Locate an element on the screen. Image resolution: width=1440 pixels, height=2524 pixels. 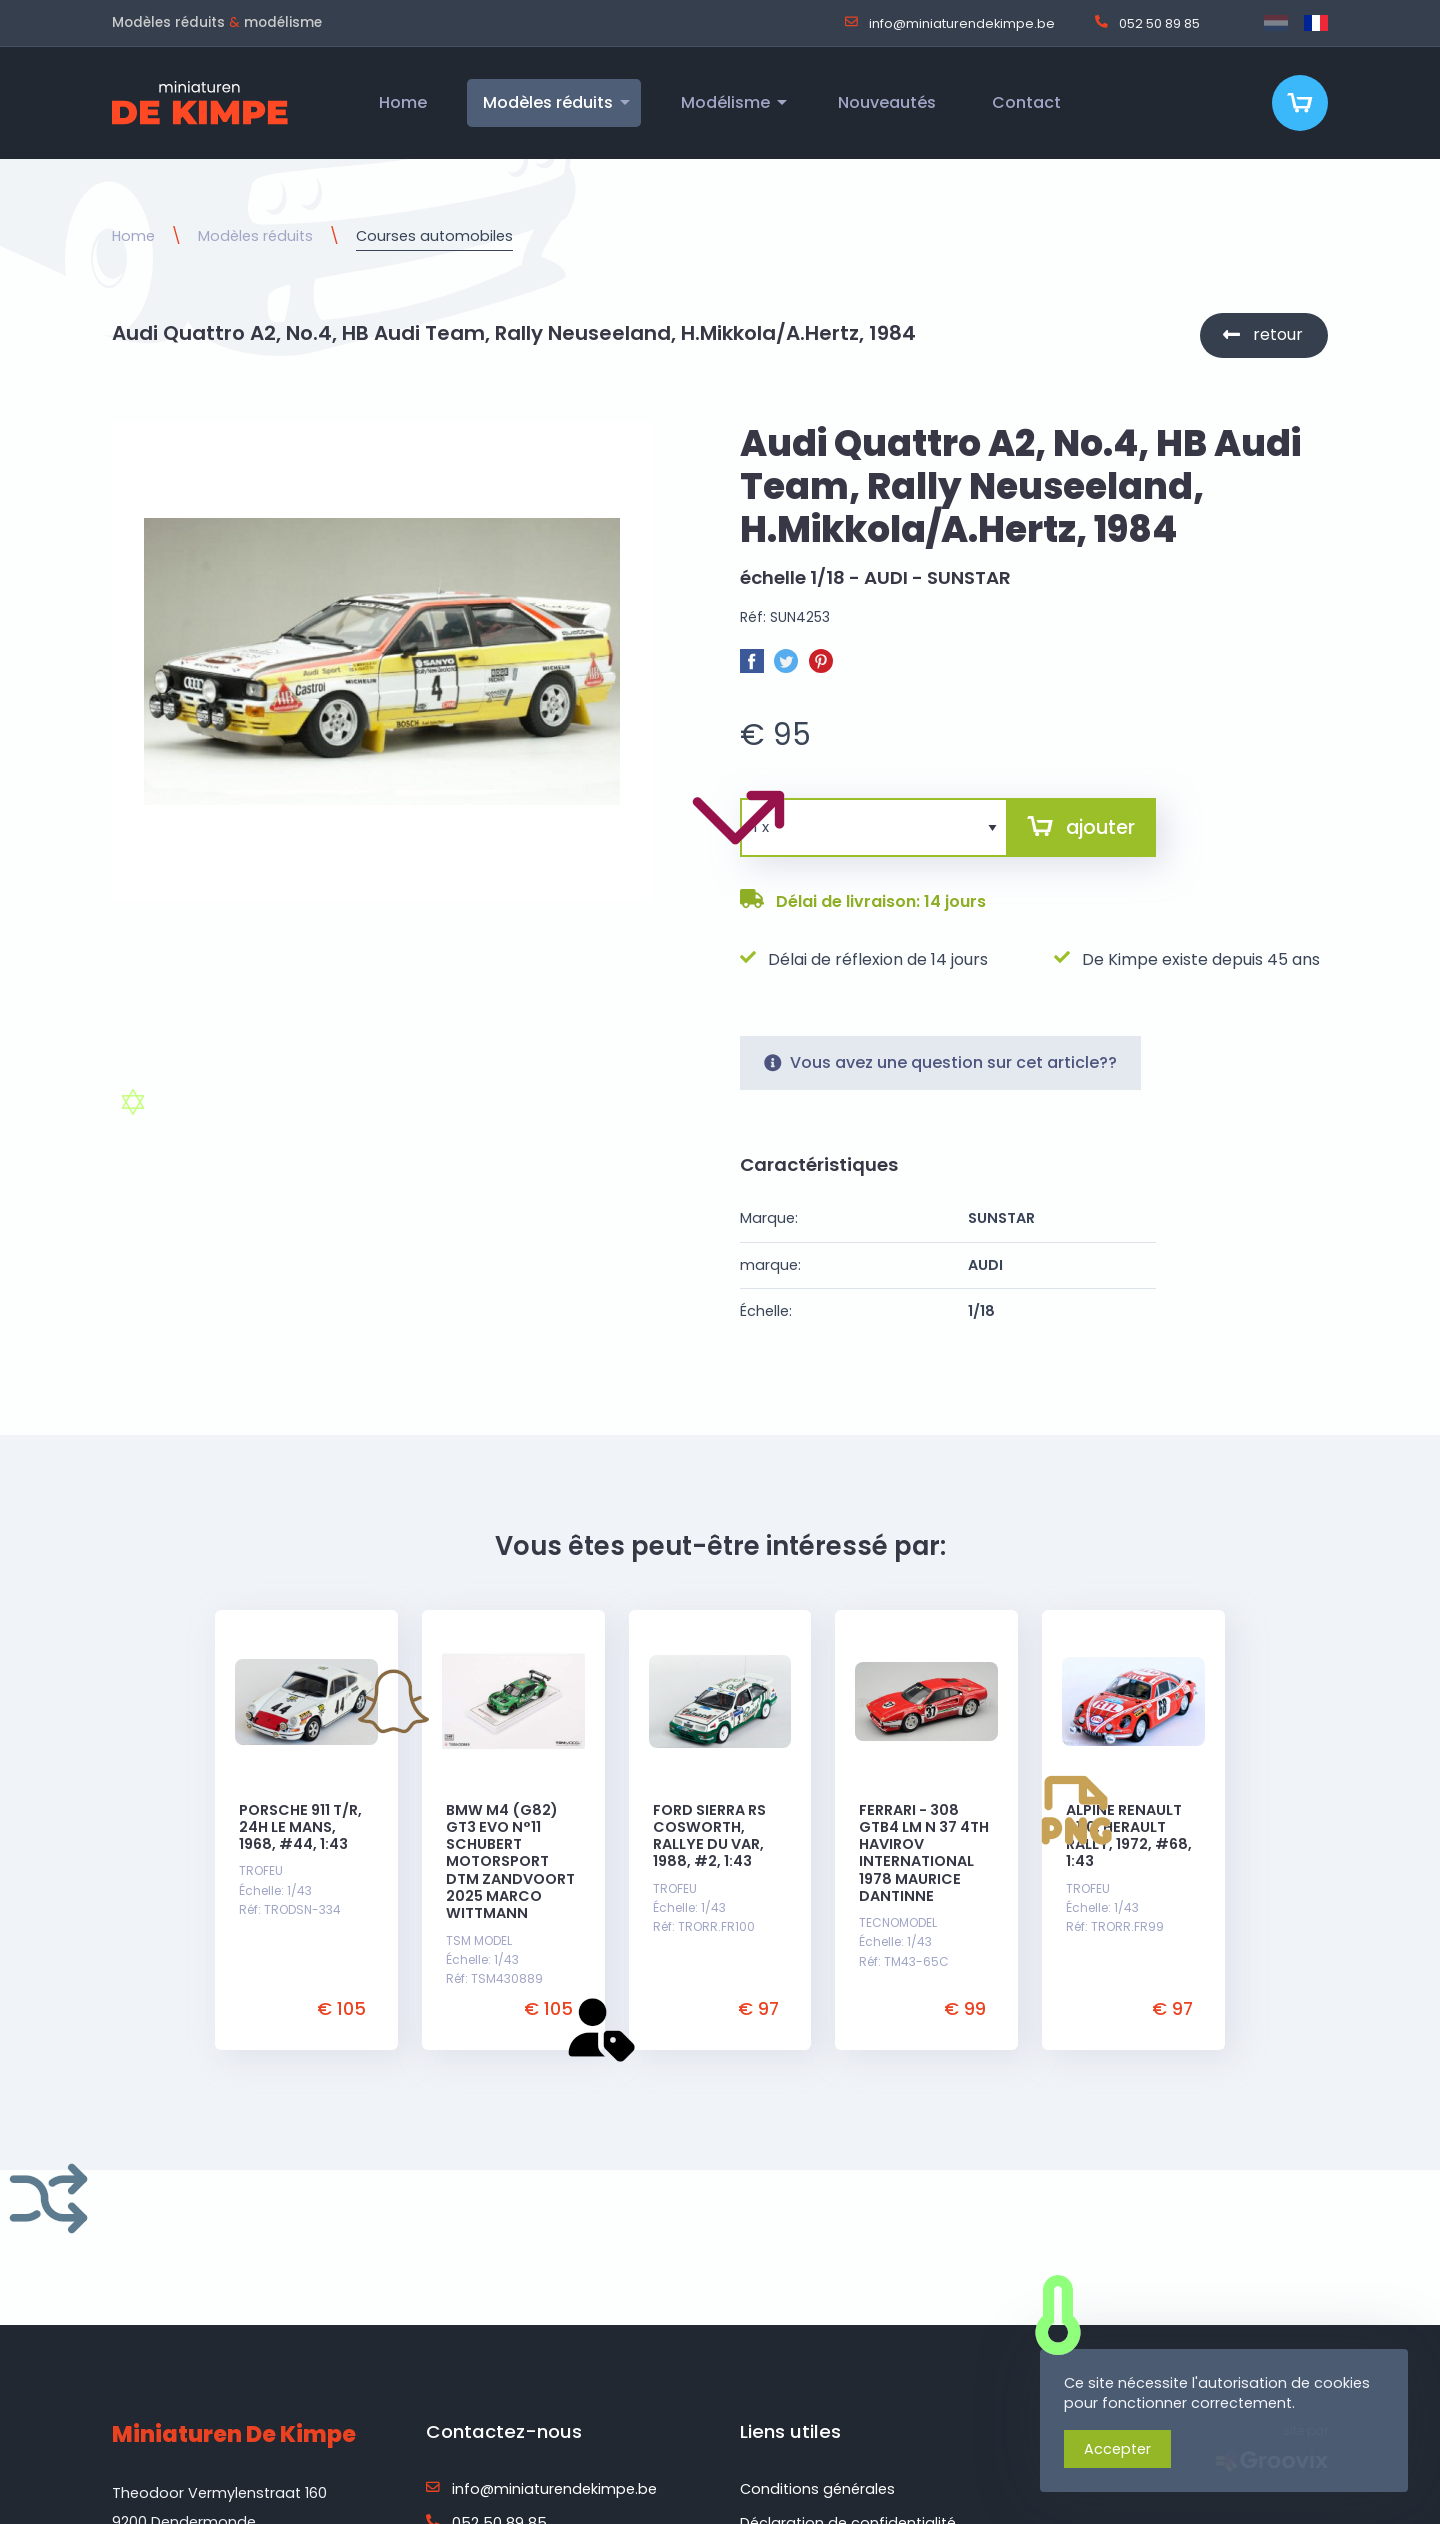
open snapchat app is located at coordinates (393, 1702).